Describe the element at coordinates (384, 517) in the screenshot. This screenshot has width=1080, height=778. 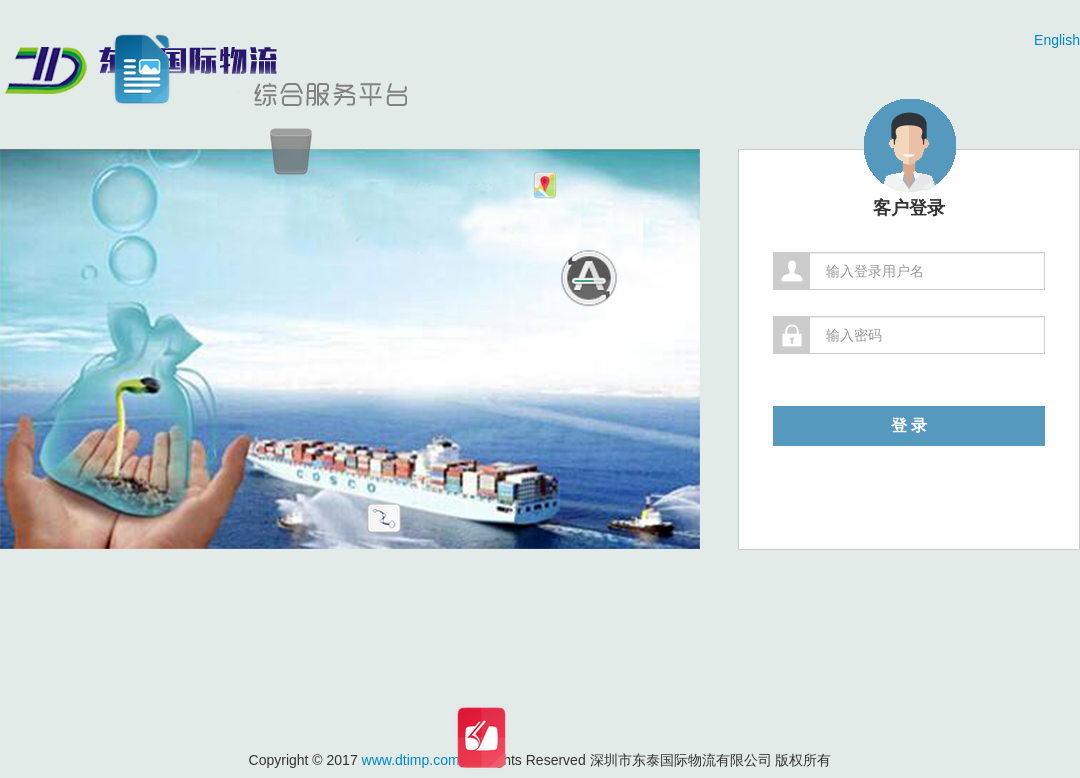
I see `open a karbon vector graphics file` at that location.